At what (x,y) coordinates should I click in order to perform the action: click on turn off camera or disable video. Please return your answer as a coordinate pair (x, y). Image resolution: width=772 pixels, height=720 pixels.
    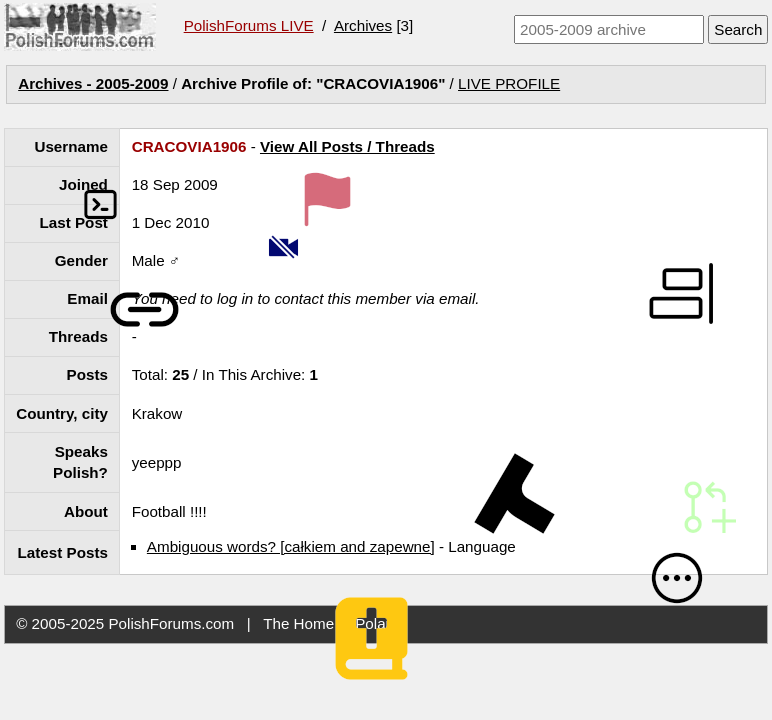
    Looking at the image, I should click on (283, 247).